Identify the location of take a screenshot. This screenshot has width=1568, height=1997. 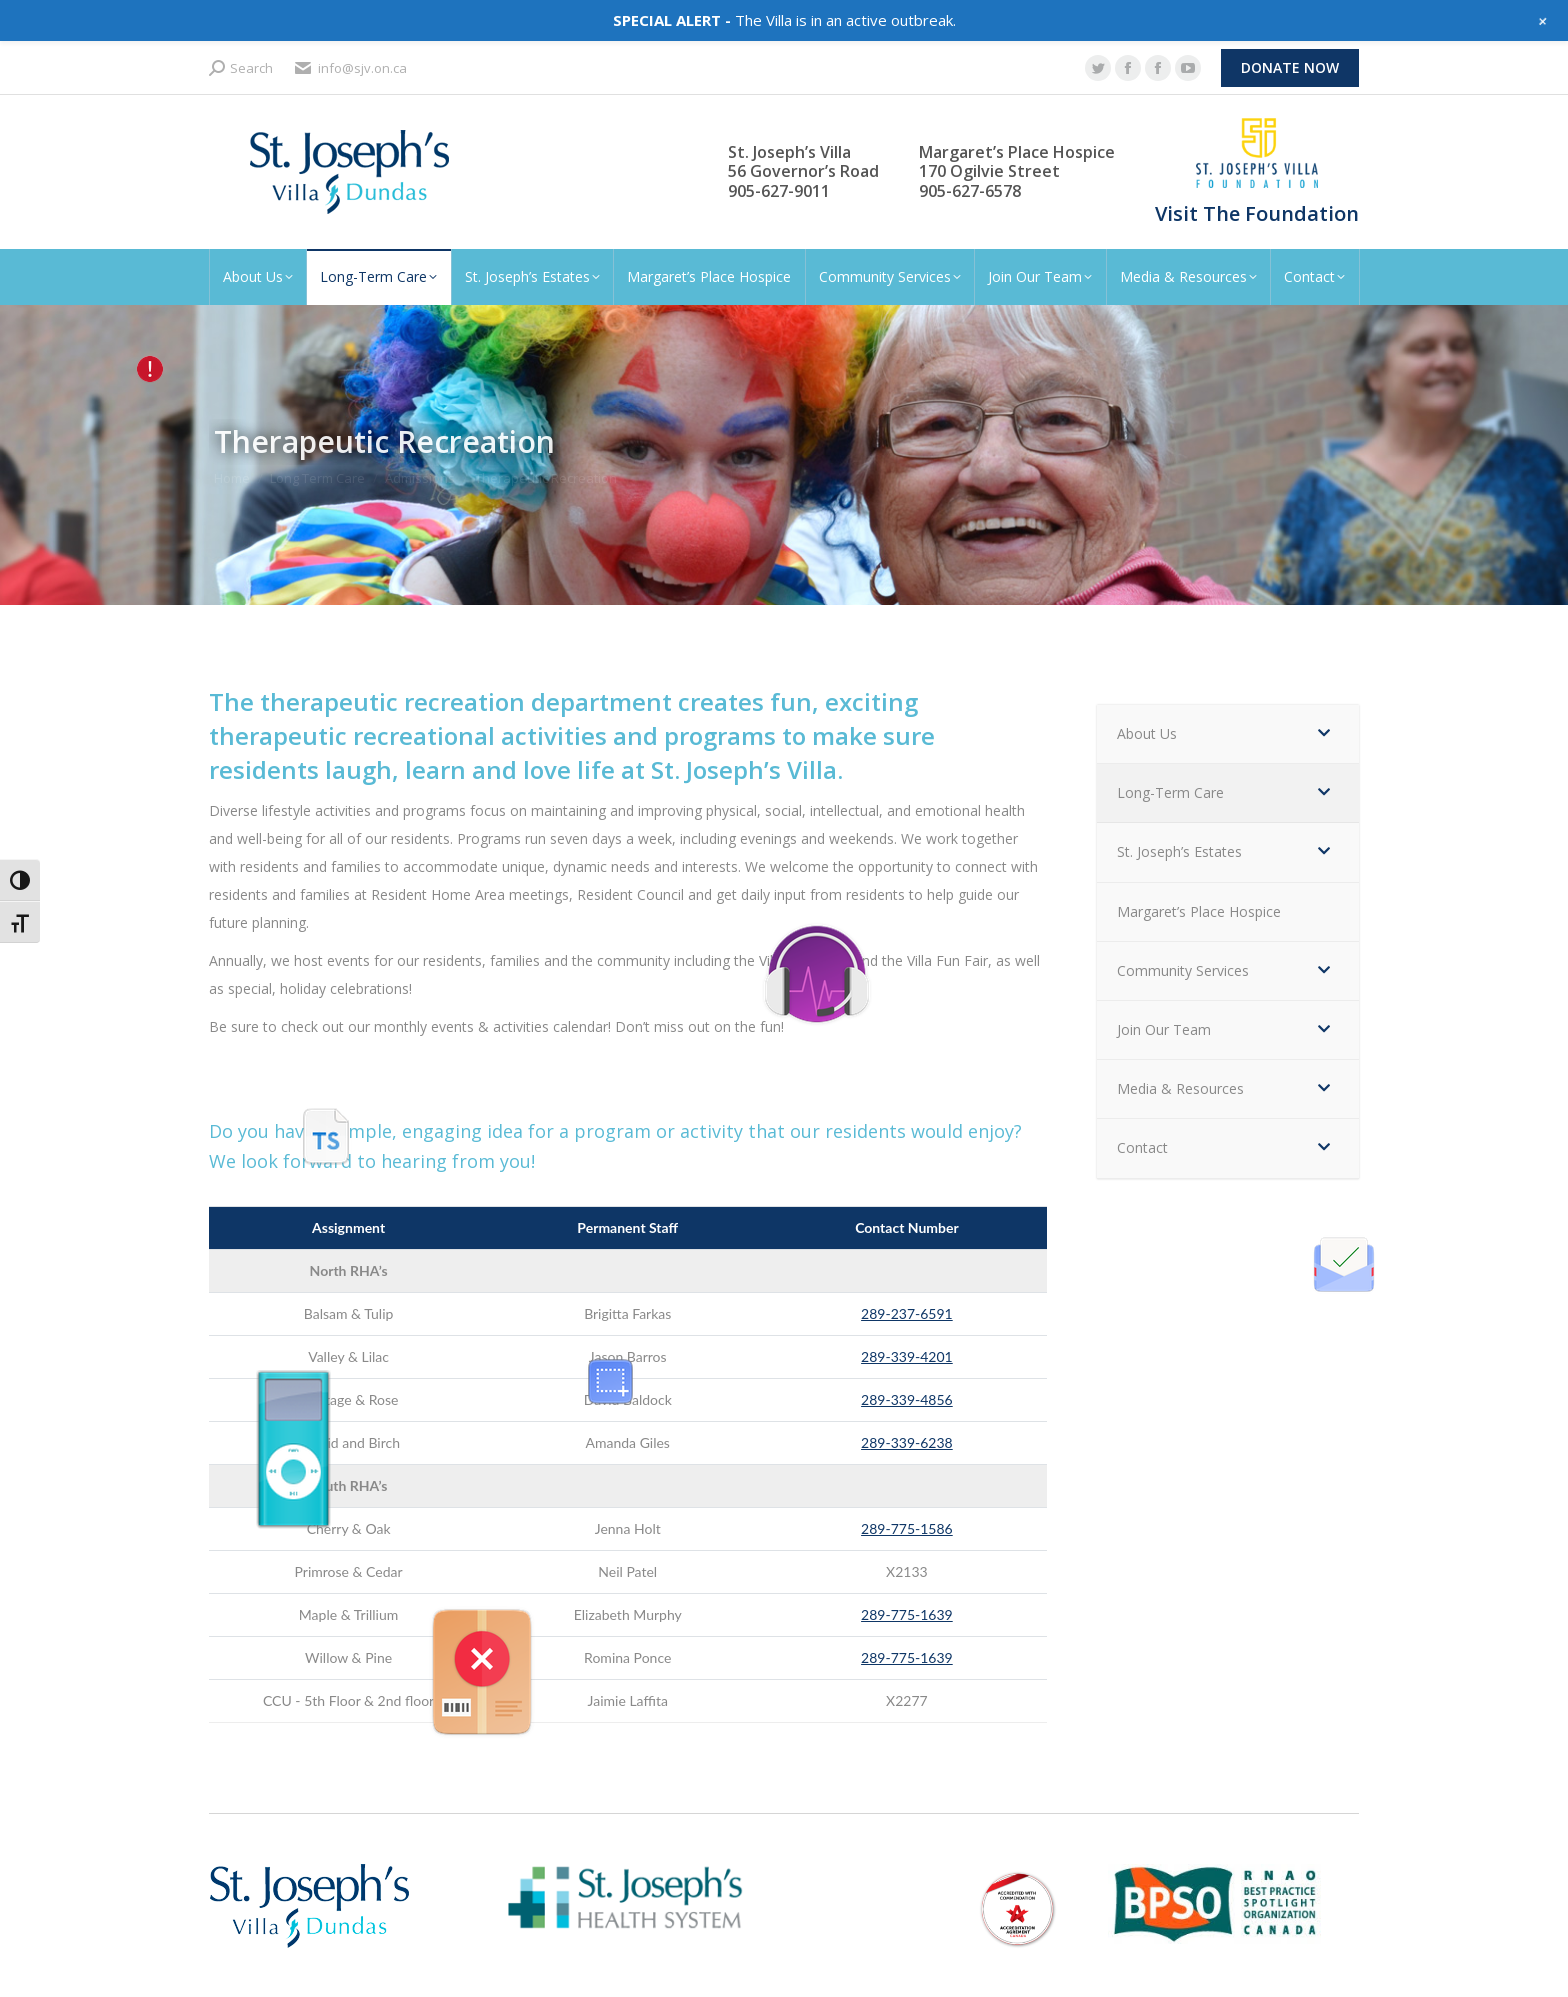
(610, 1381).